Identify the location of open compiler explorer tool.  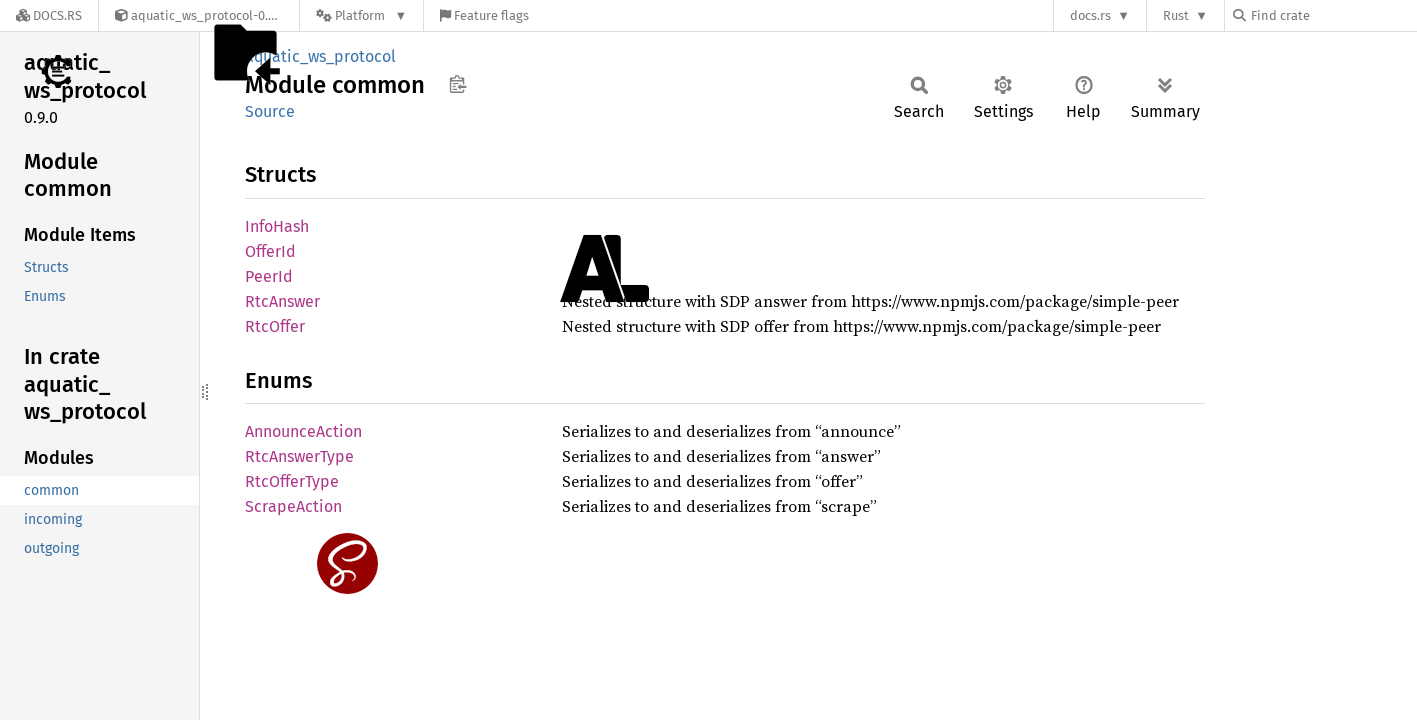
(56, 71).